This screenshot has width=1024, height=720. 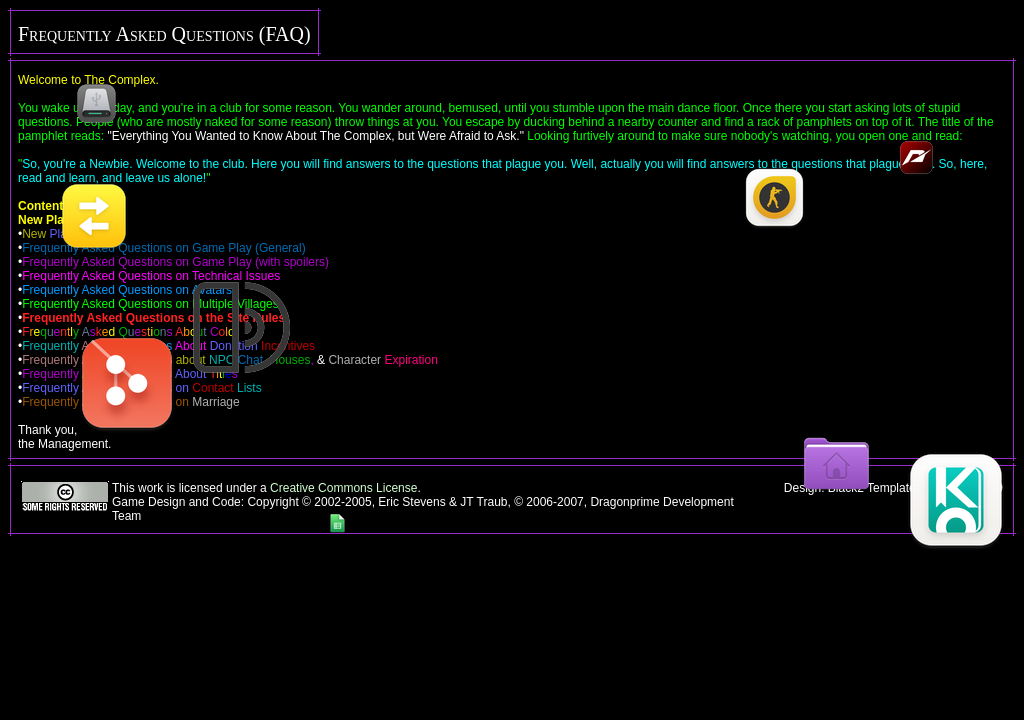 I want to click on create a bootable USB drive, so click(x=96, y=103).